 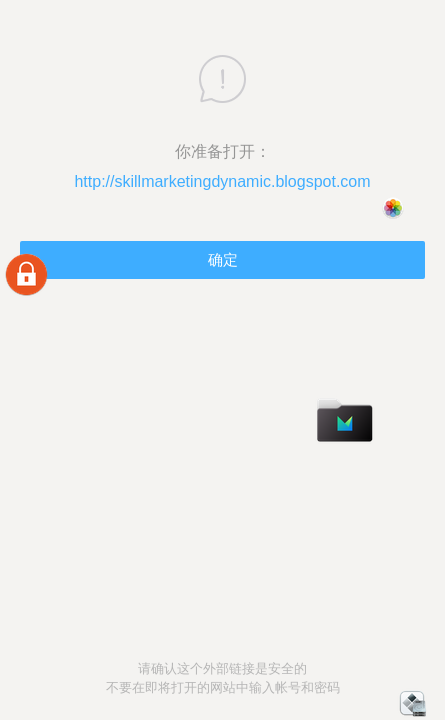 I want to click on open jetbrains mps project folder, so click(x=344, y=421).